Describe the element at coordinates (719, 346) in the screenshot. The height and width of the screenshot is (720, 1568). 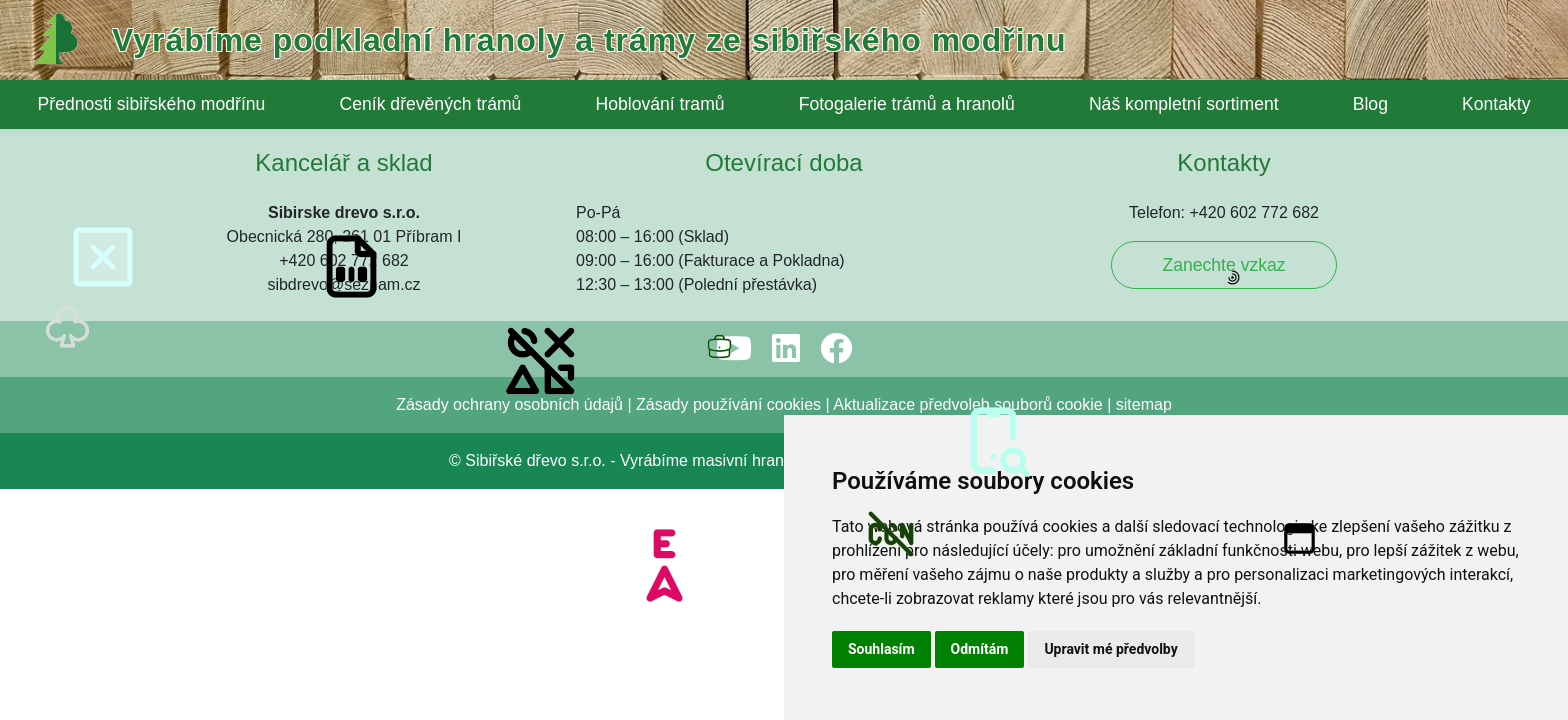
I see `access work or business documents` at that location.